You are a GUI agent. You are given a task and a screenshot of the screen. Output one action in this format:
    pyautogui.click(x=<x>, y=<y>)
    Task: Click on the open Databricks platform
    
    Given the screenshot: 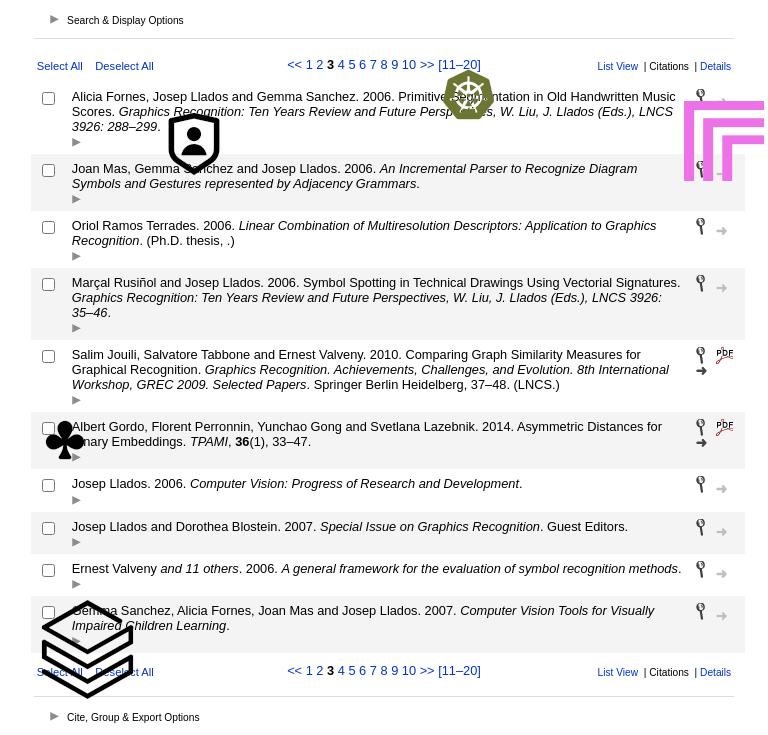 What is the action you would take?
    pyautogui.click(x=87, y=649)
    